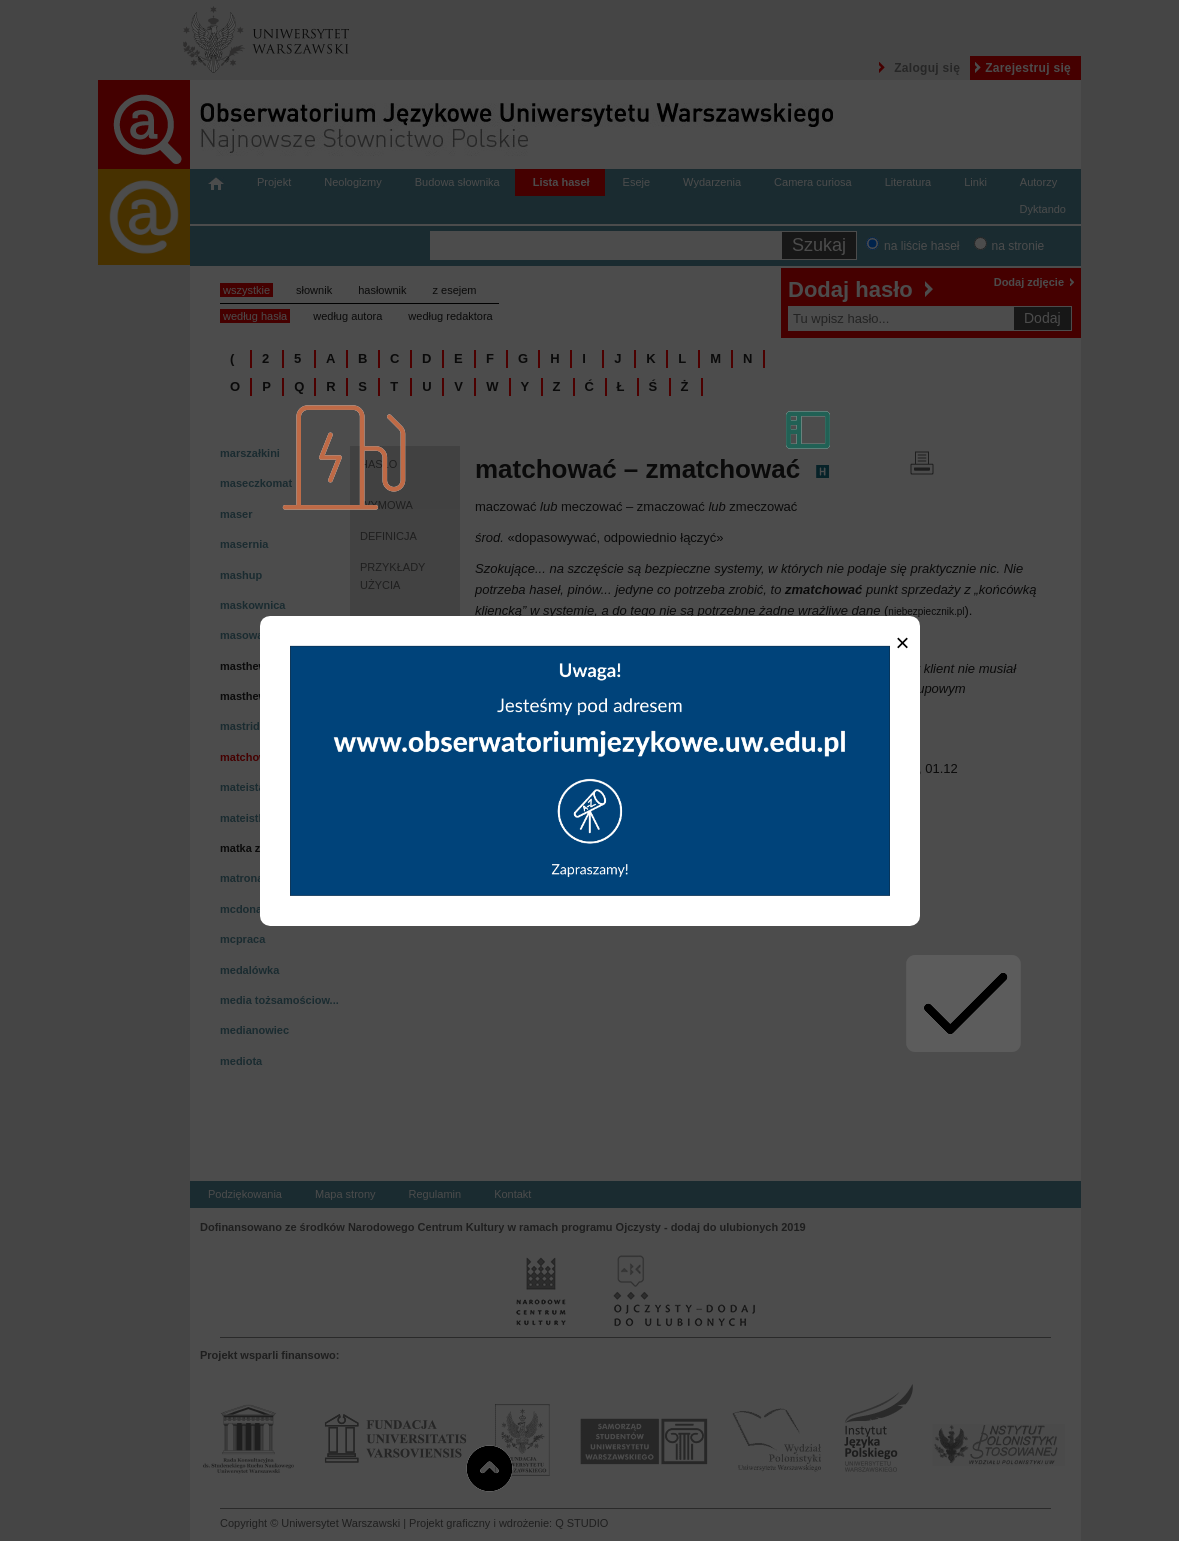 The image size is (1179, 1541). What do you see at coordinates (963, 1003) in the screenshot?
I see `confirm or submit an action` at bounding box center [963, 1003].